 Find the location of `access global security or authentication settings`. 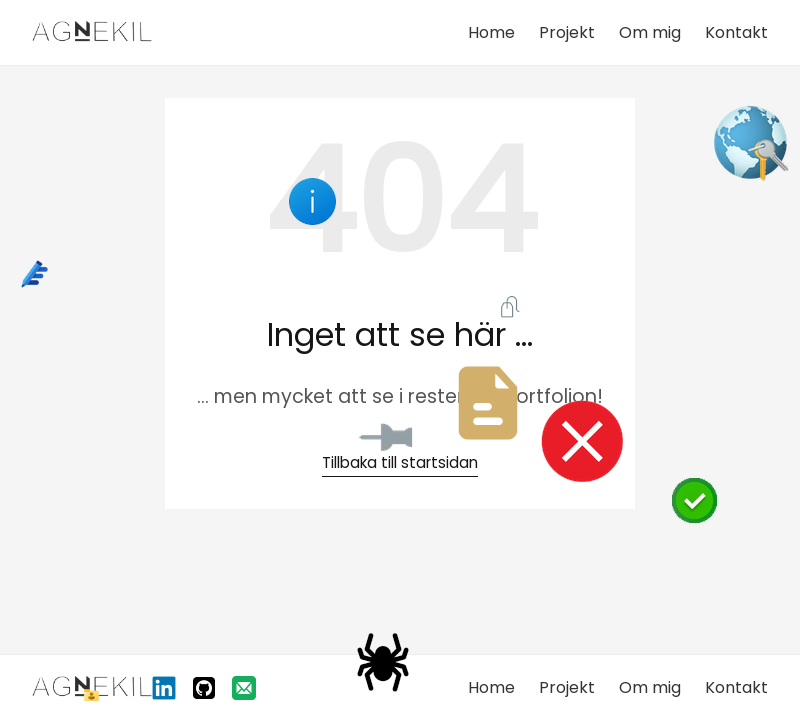

access global security or authentication settings is located at coordinates (750, 142).